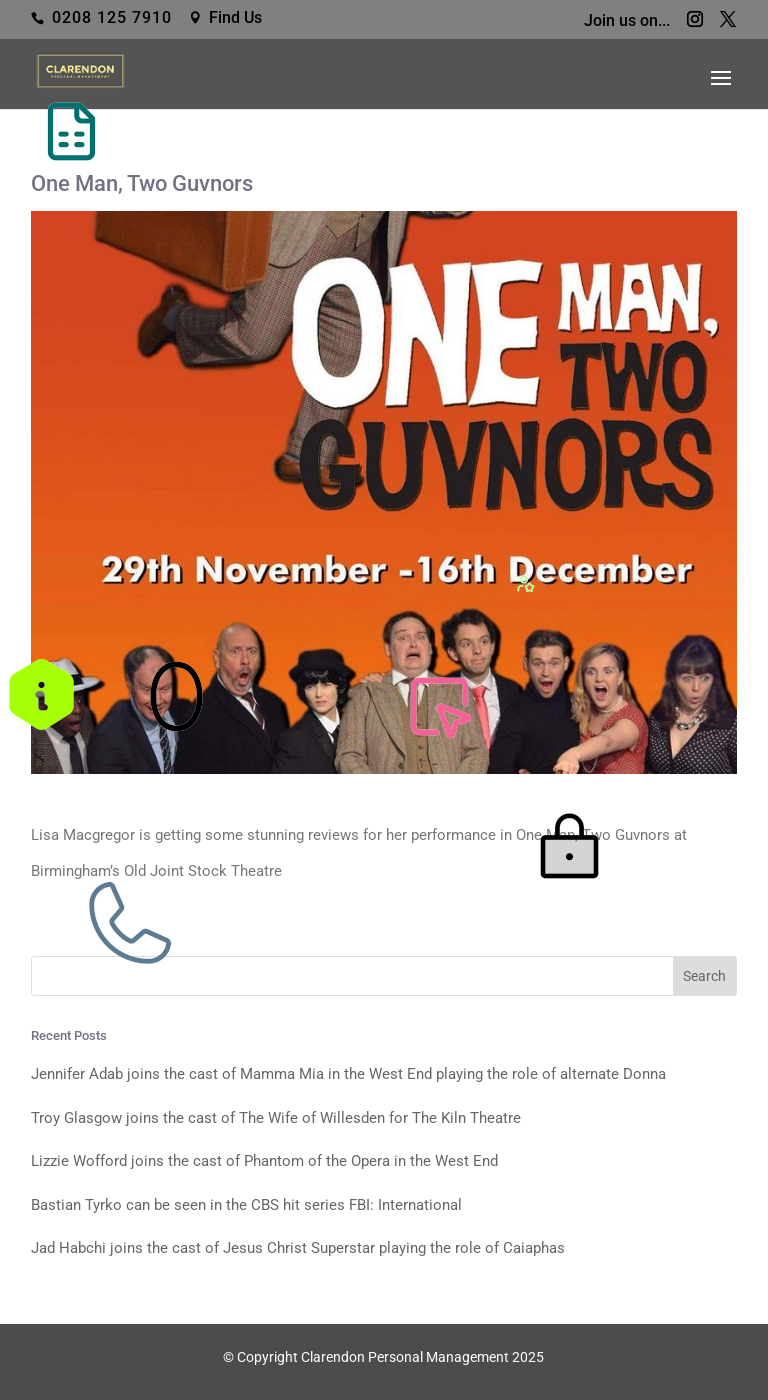 This screenshot has height=1400, width=768. What do you see at coordinates (525, 583) in the screenshot?
I see `view favorite or starred user` at bounding box center [525, 583].